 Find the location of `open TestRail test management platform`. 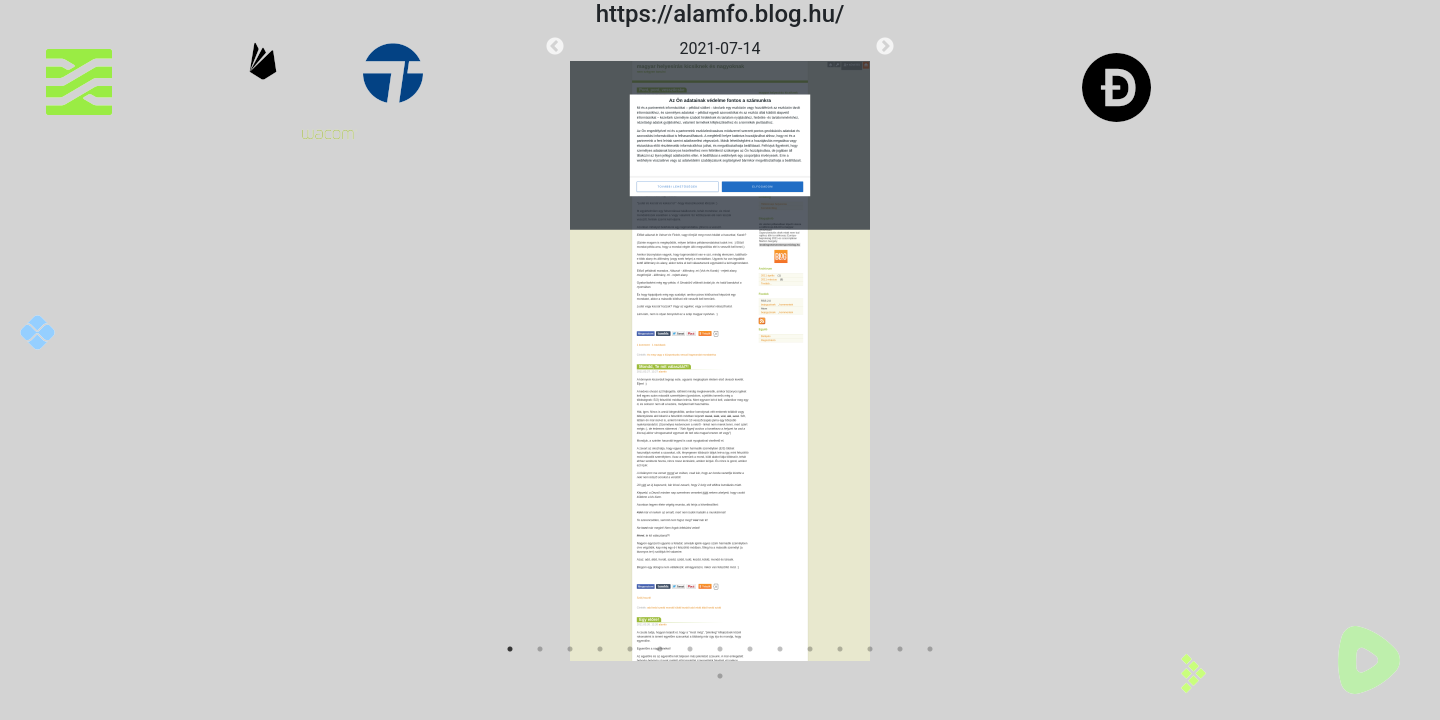

open TestRail test management platform is located at coordinates (1193, 673).